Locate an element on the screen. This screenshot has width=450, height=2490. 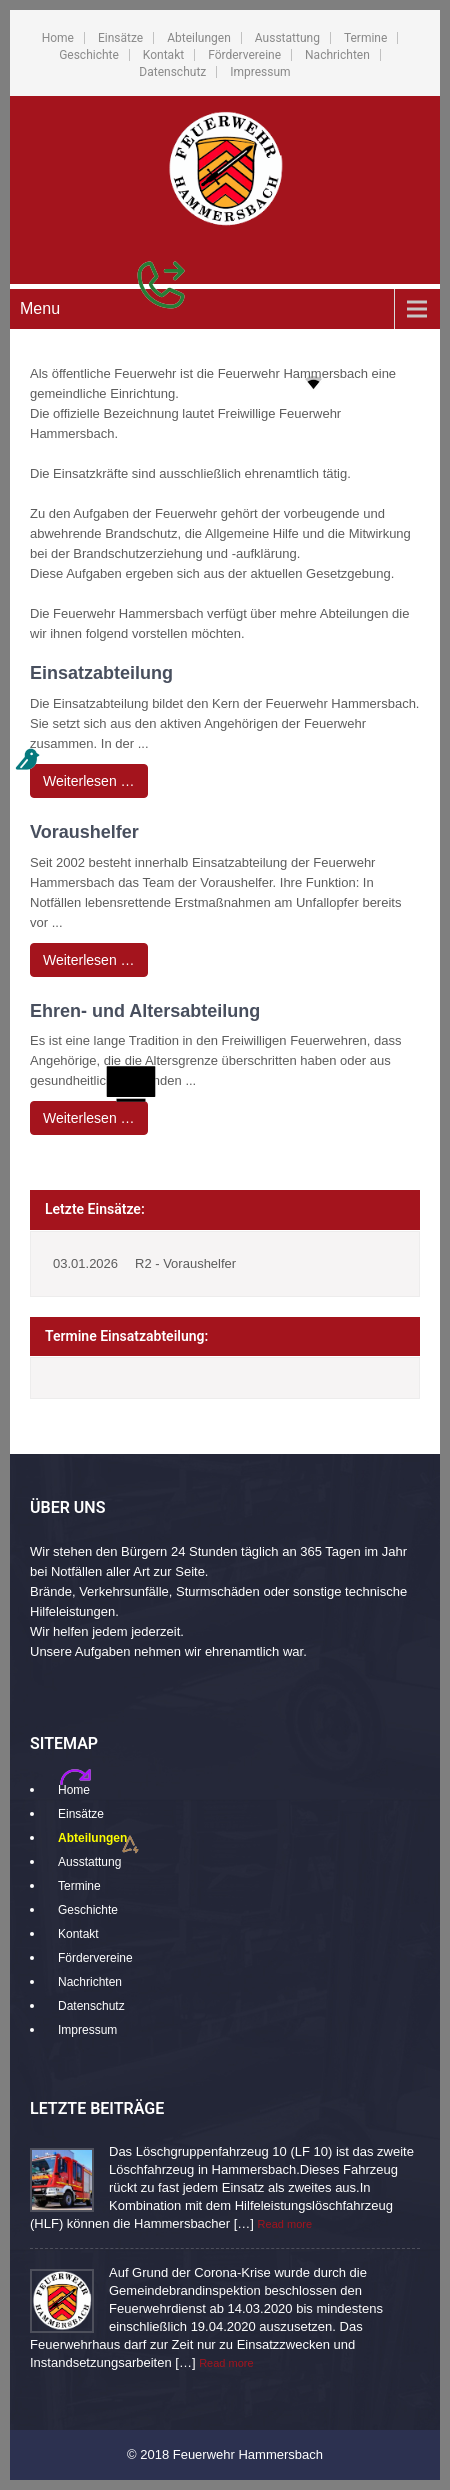
access tv or video streaming features is located at coordinates (131, 1084).